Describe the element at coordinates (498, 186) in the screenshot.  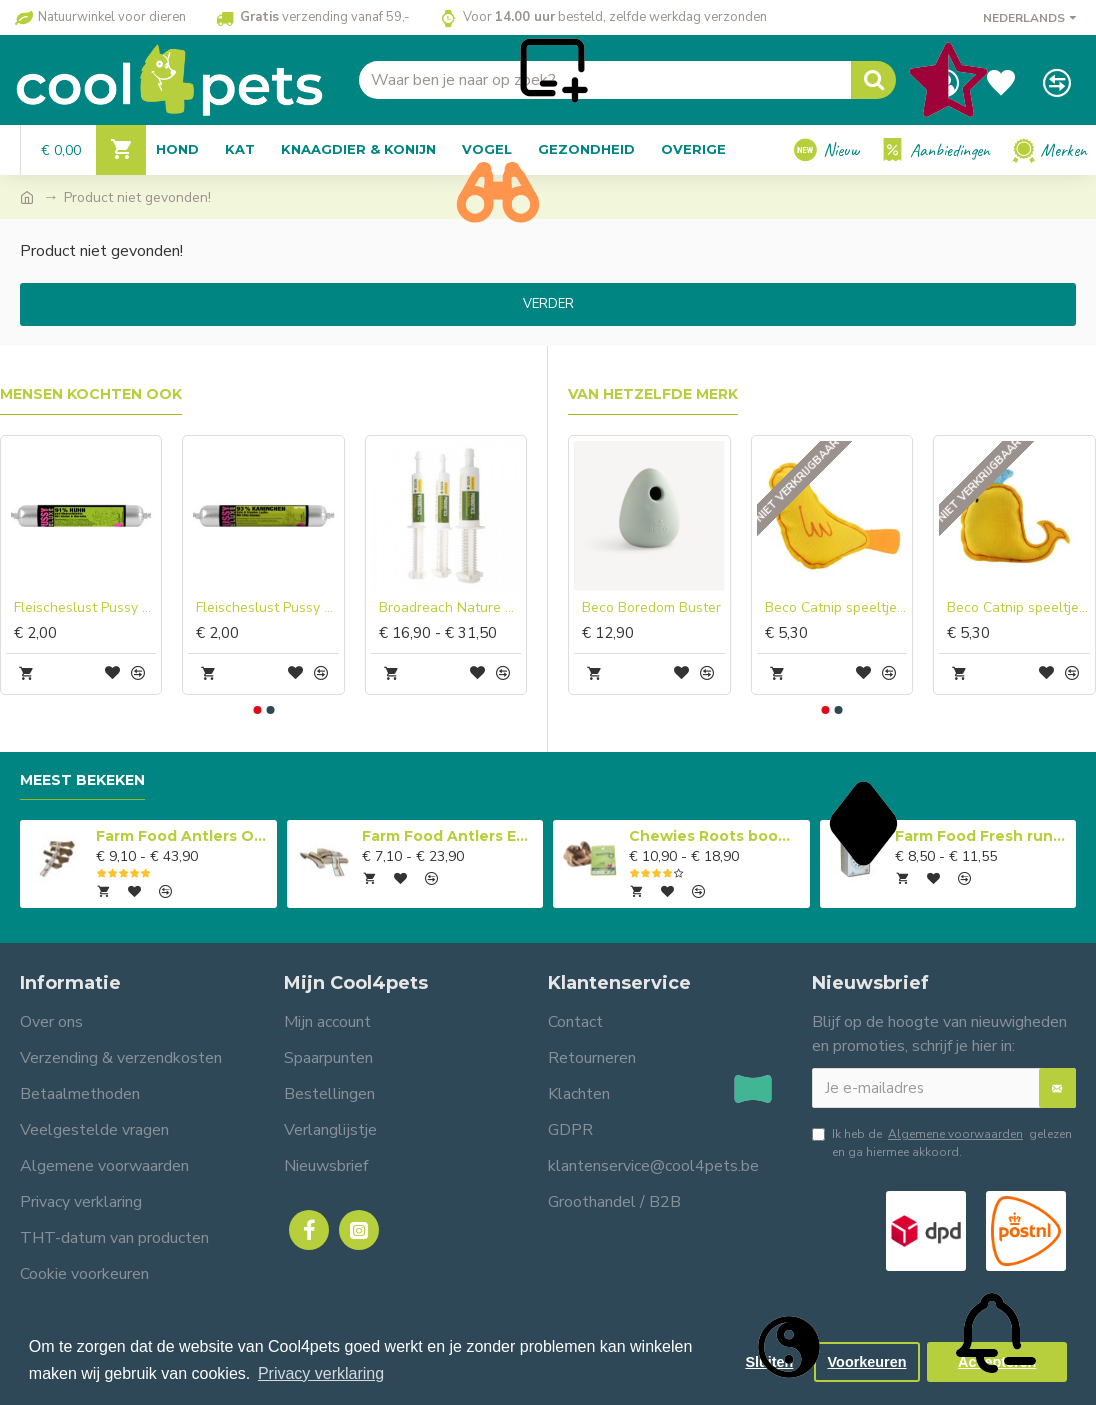
I see `search or explore content` at that location.